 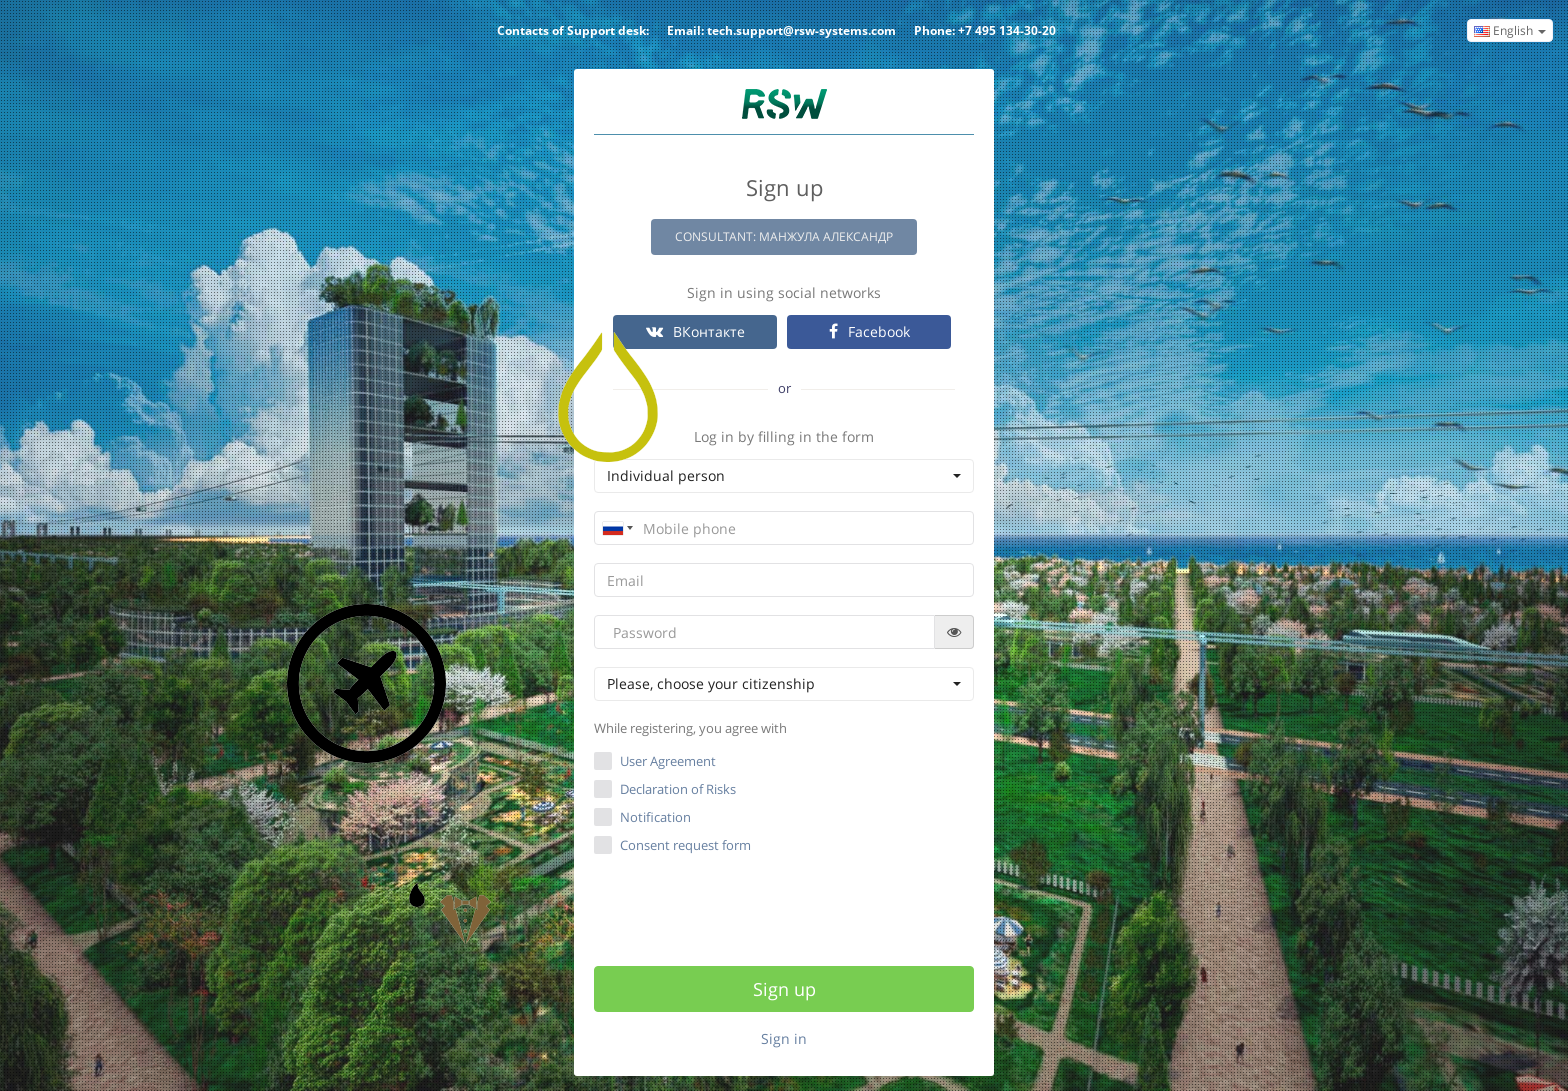 What do you see at coordinates (366, 683) in the screenshot?
I see `cockpit server management application logo` at bounding box center [366, 683].